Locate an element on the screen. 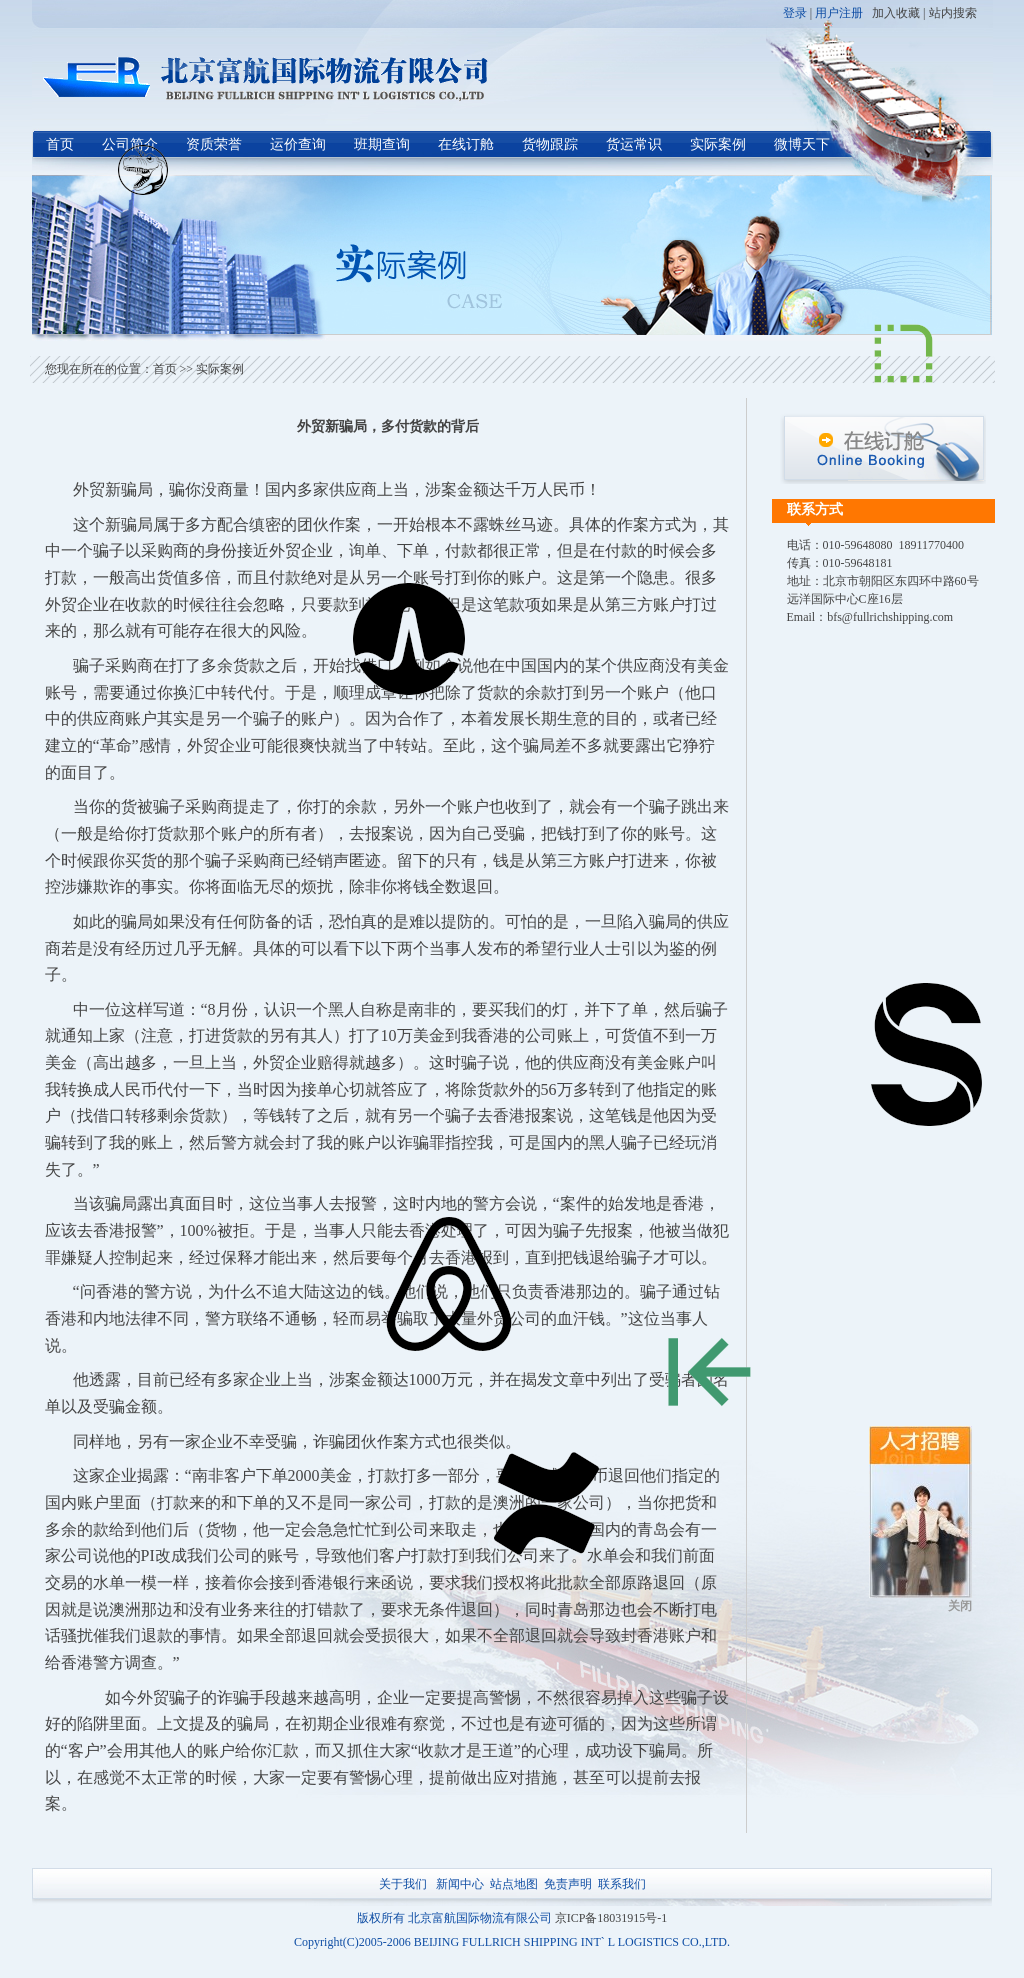  apply rounded corners to a selected element is located at coordinates (903, 353).